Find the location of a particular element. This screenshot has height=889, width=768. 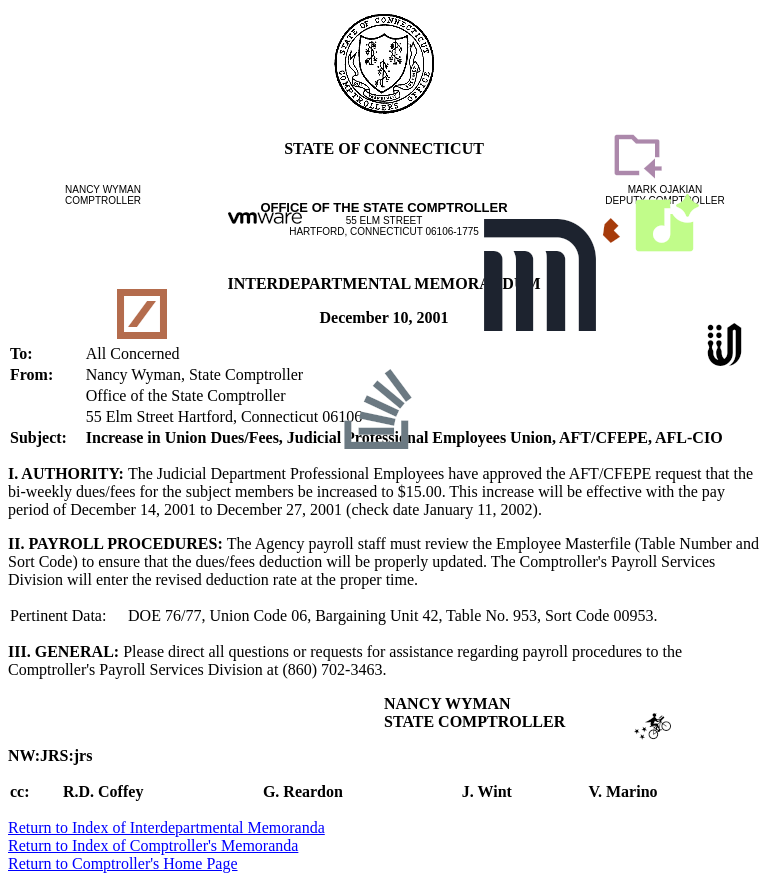

VMware application or service is located at coordinates (265, 218).